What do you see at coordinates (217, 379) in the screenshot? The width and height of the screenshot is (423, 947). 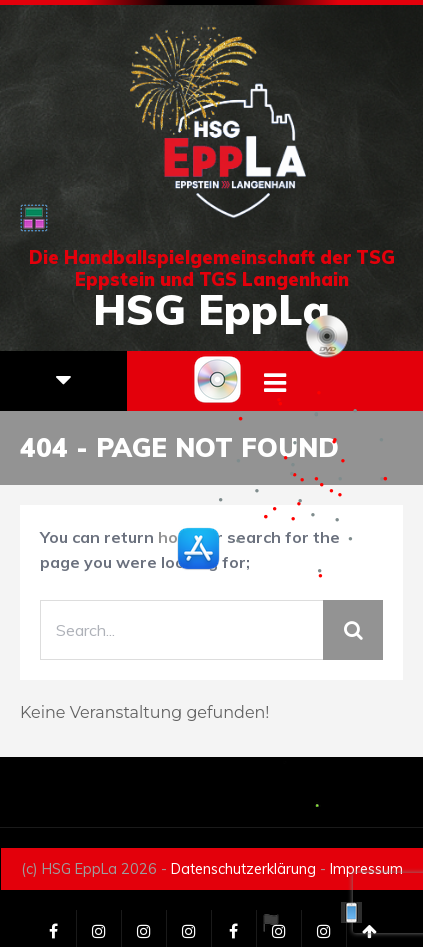 I see `access optical disc settings or media` at bounding box center [217, 379].